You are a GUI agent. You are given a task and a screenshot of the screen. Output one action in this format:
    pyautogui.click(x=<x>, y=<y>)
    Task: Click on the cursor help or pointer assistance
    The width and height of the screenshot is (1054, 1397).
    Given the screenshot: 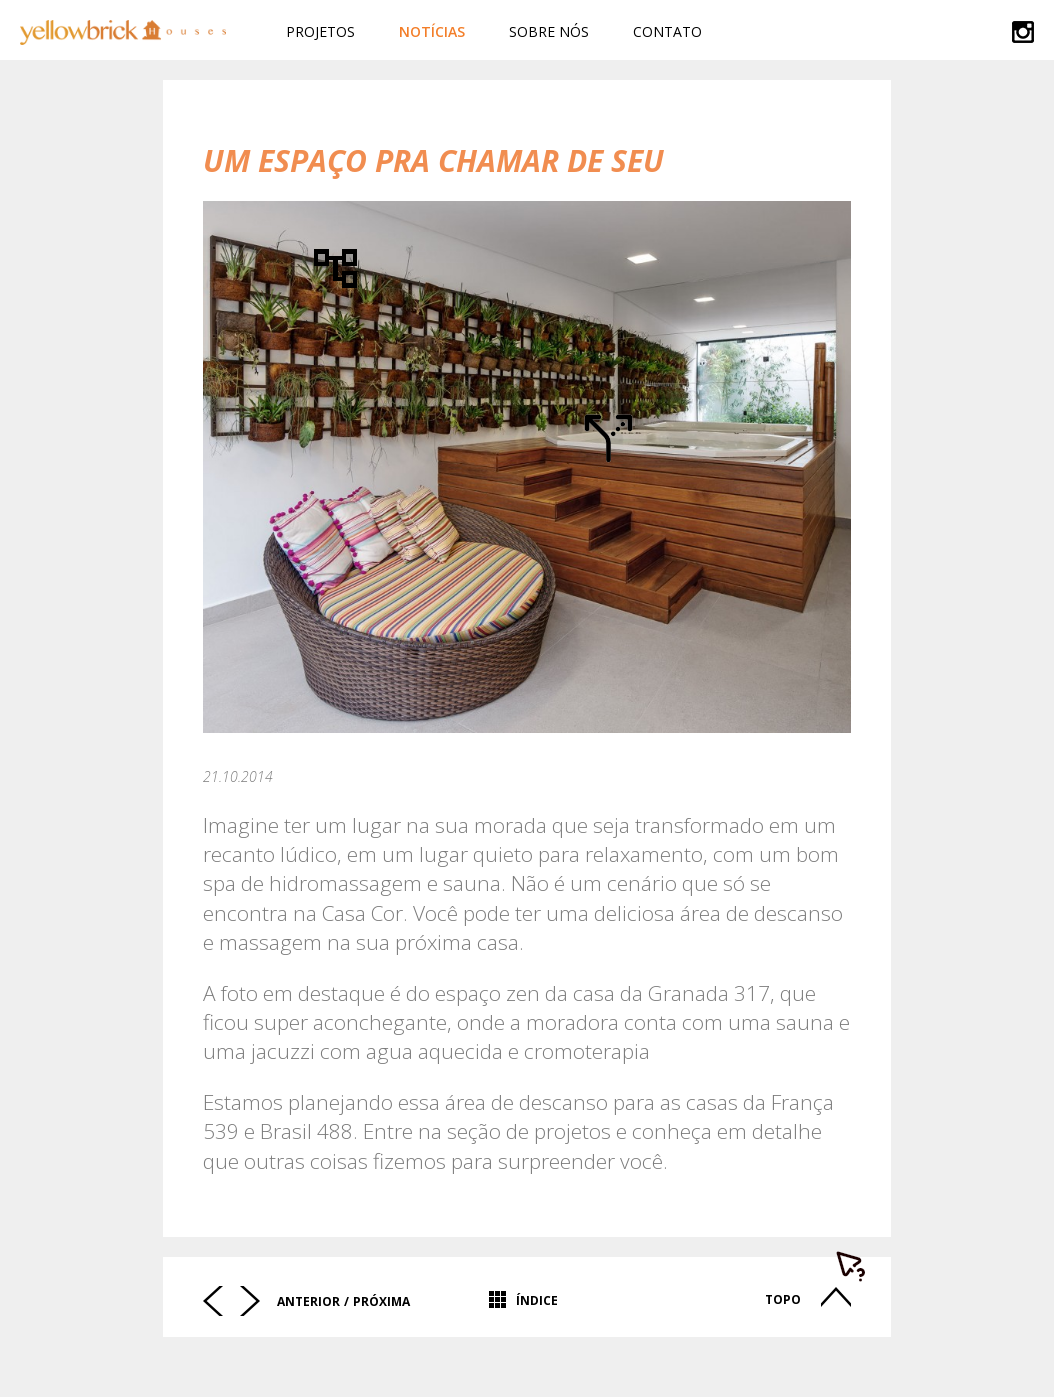 What is the action you would take?
    pyautogui.click(x=850, y=1265)
    